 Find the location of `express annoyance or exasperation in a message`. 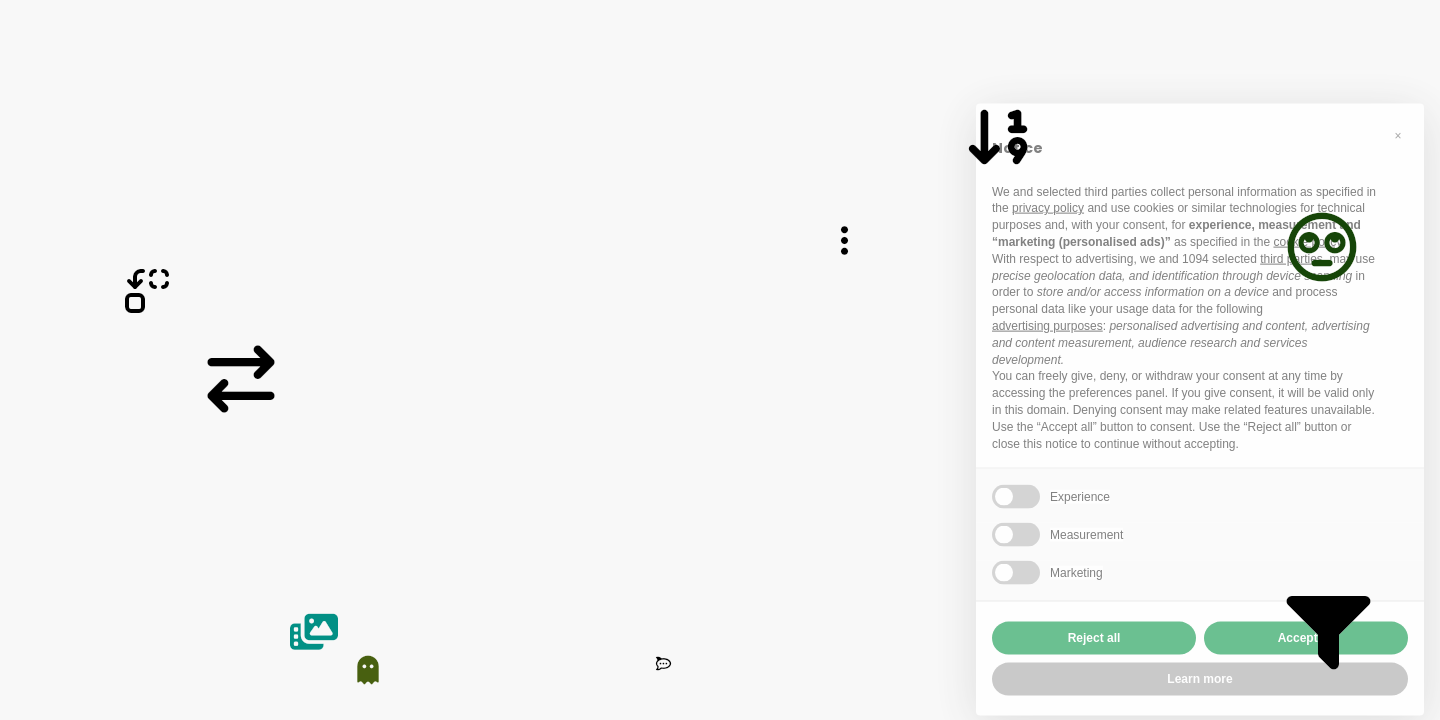

express annoyance or exasperation in a message is located at coordinates (1322, 247).